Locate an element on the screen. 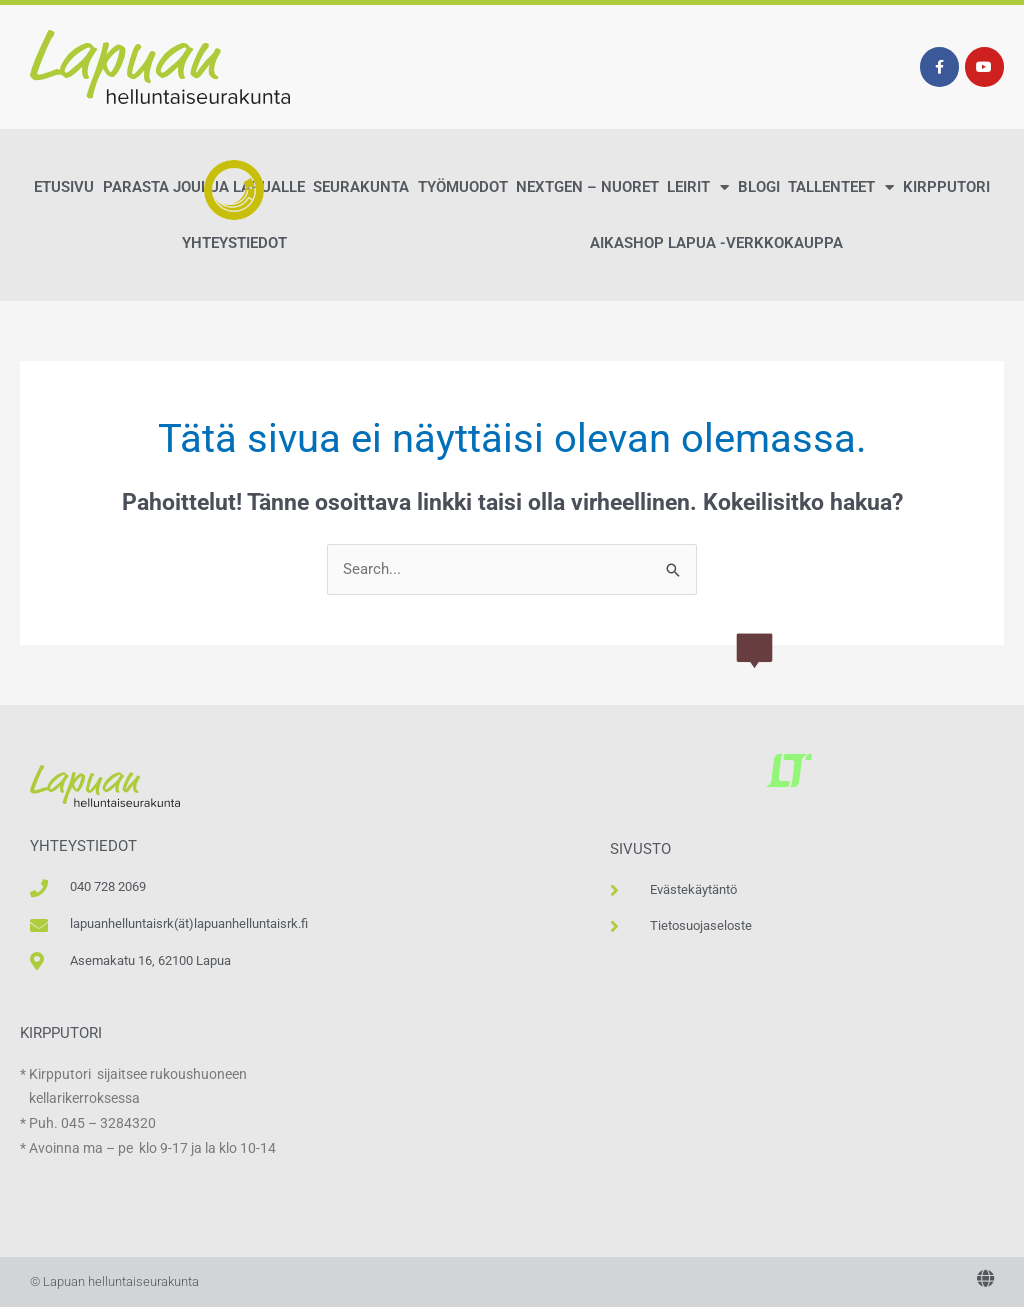 This screenshot has width=1024, height=1307. sitecore branding or logo identifier is located at coordinates (234, 190).